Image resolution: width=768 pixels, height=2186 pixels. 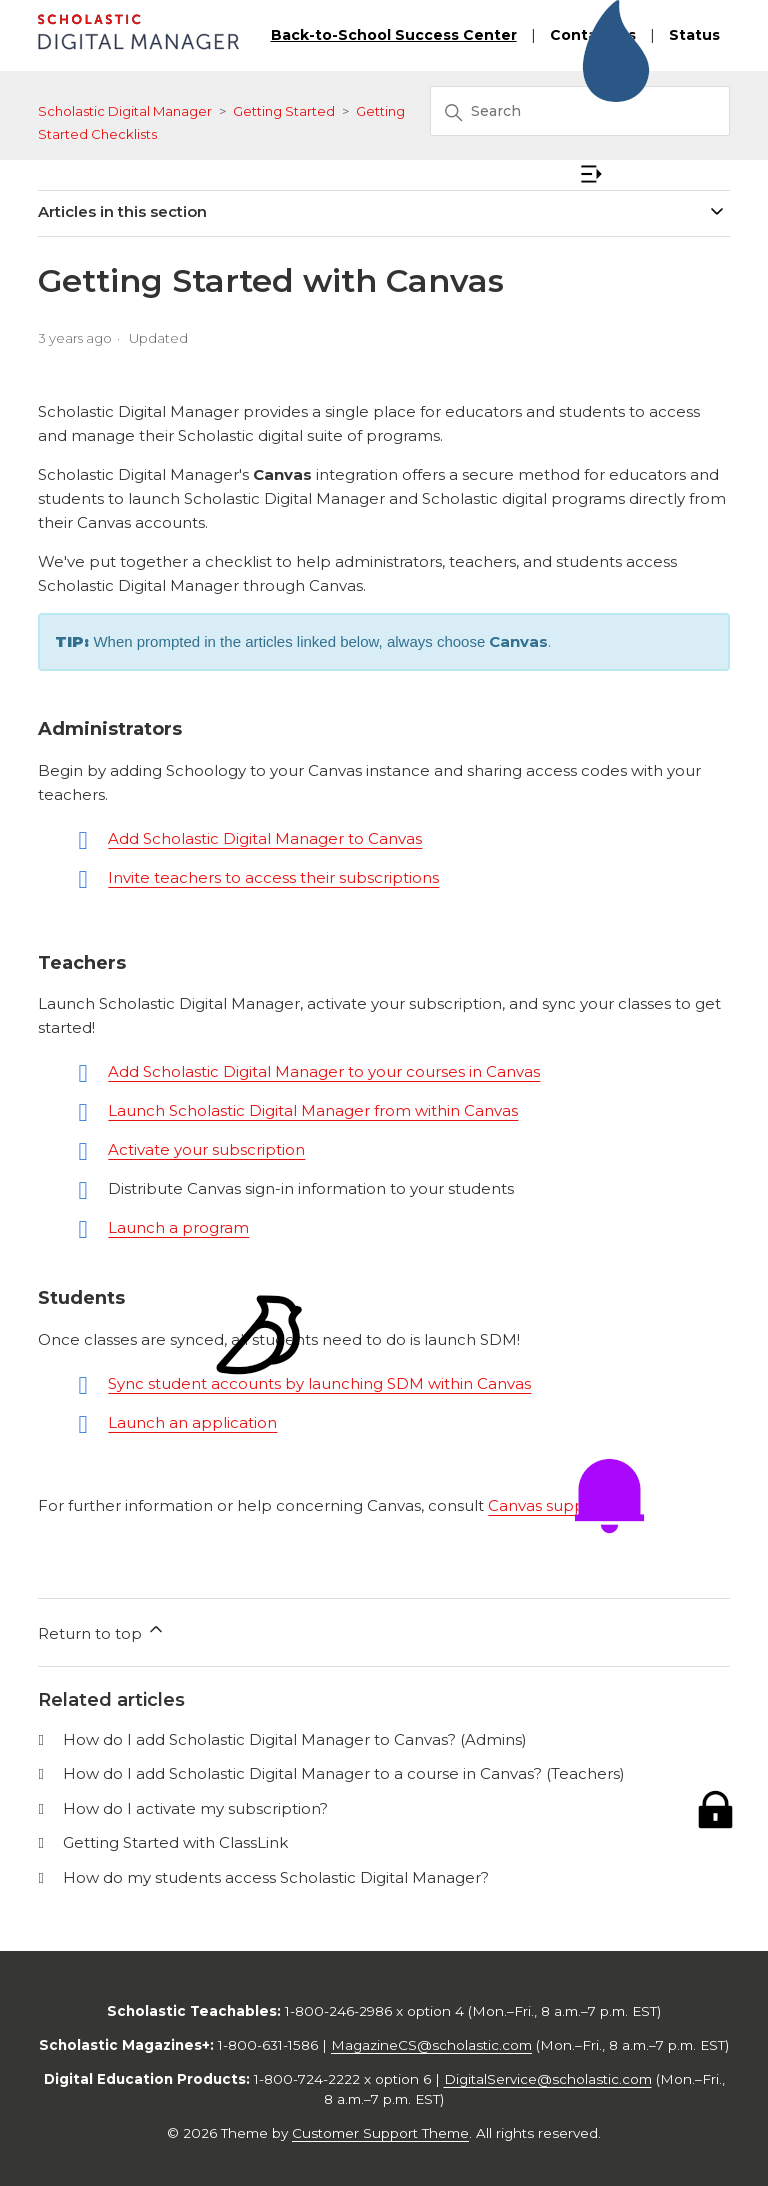 I want to click on expand or unfold a navigation menu, so click(x=591, y=174).